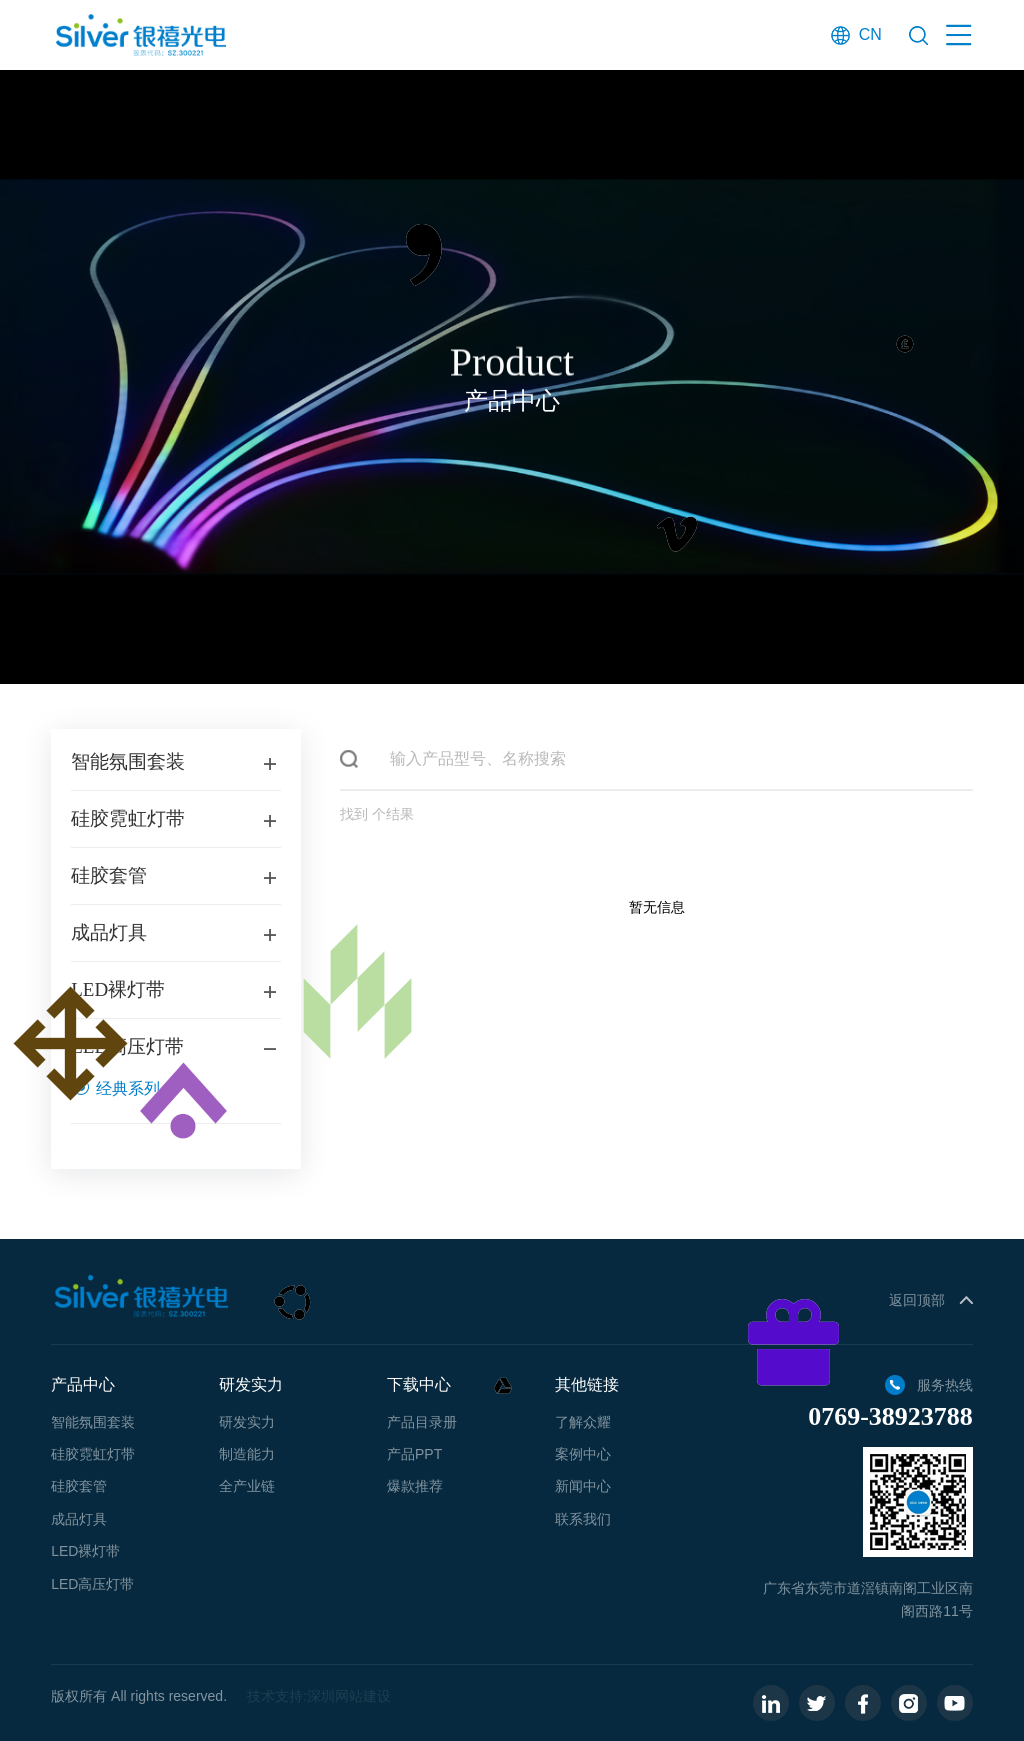 The height and width of the screenshot is (1741, 1024). I want to click on ubuntu operating system logo, so click(293, 1302).